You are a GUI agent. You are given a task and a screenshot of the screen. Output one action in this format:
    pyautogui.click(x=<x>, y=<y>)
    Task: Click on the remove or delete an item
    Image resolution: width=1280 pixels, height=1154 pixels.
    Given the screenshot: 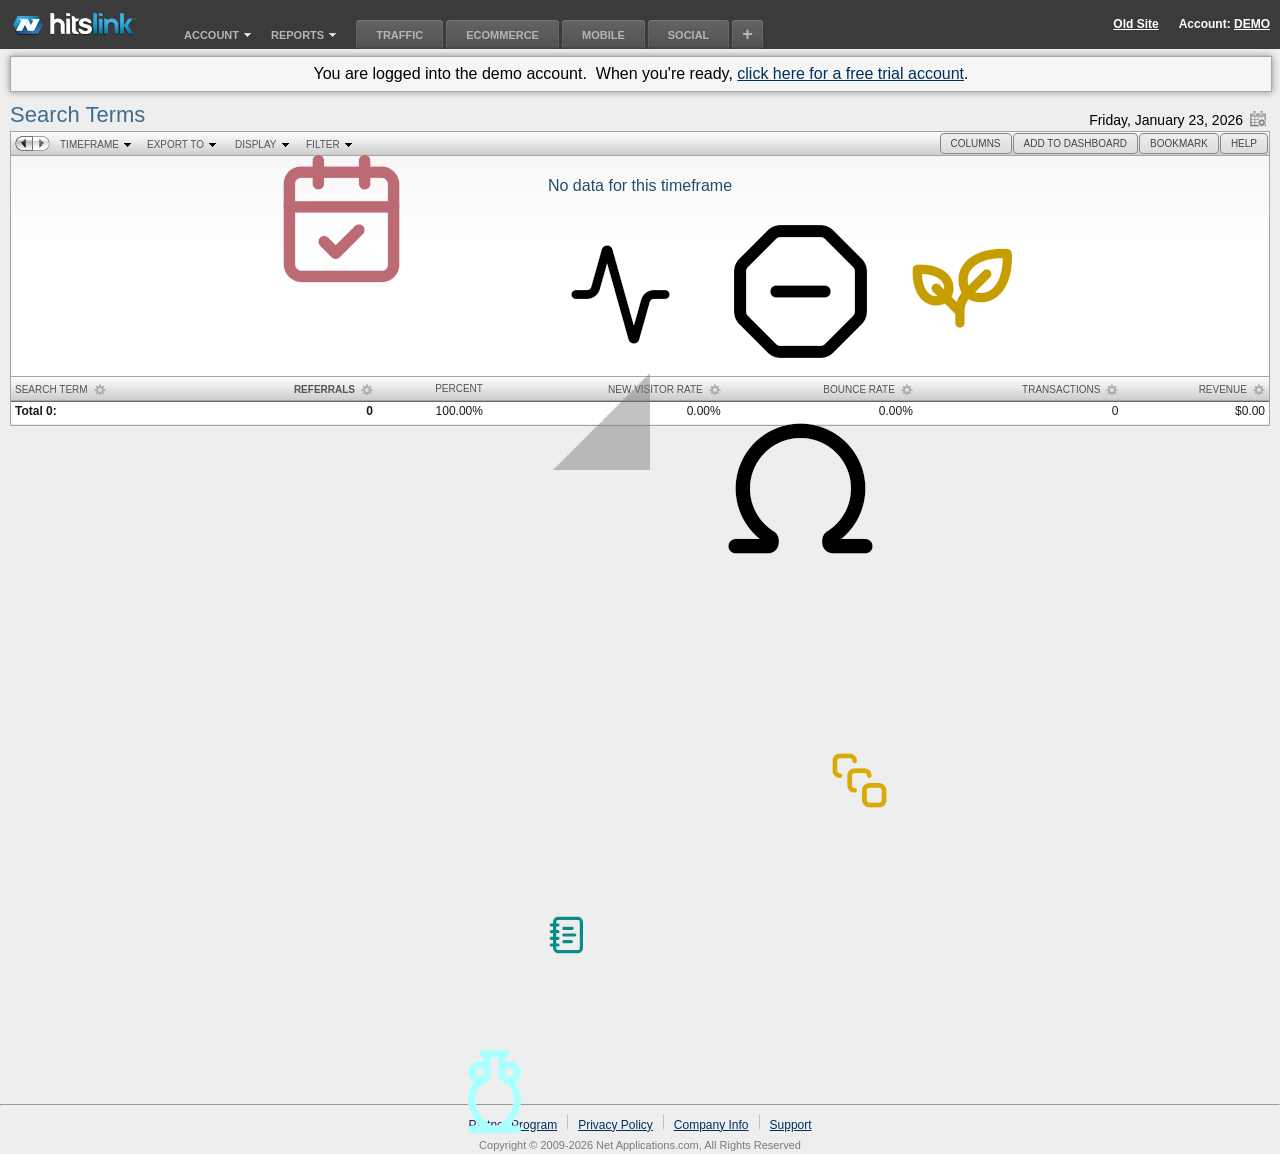 What is the action you would take?
    pyautogui.click(x=800, y=291)
    